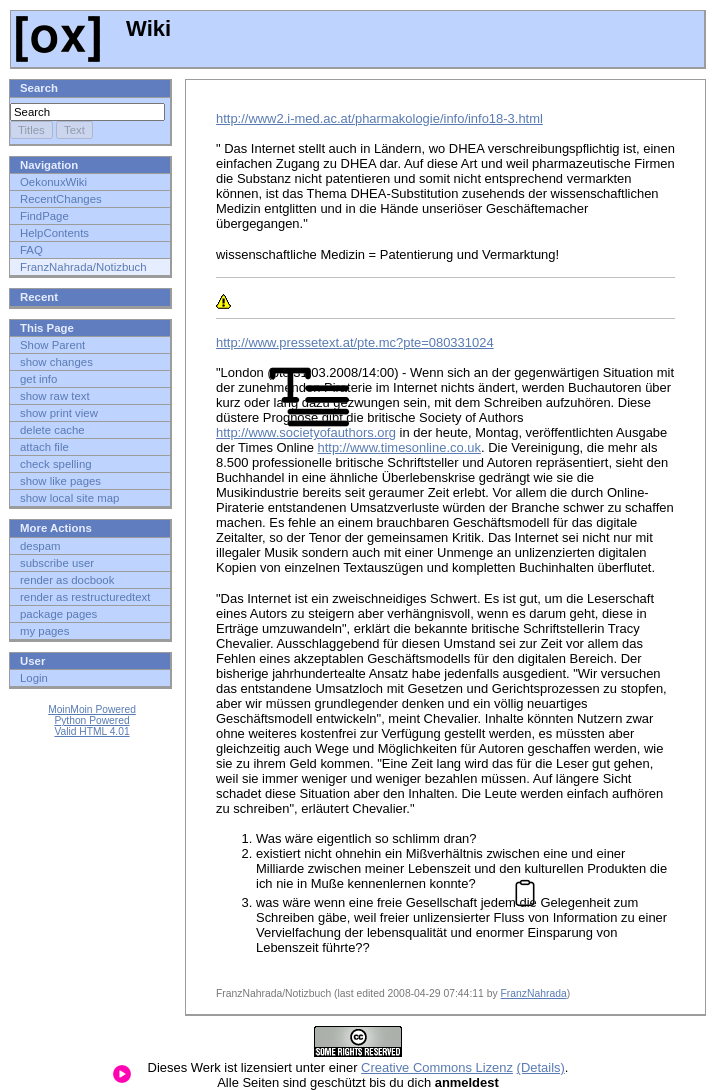 The width and height of the screenshot is (716, 1090). I want to click on play media or video content, so click(122, 1074).